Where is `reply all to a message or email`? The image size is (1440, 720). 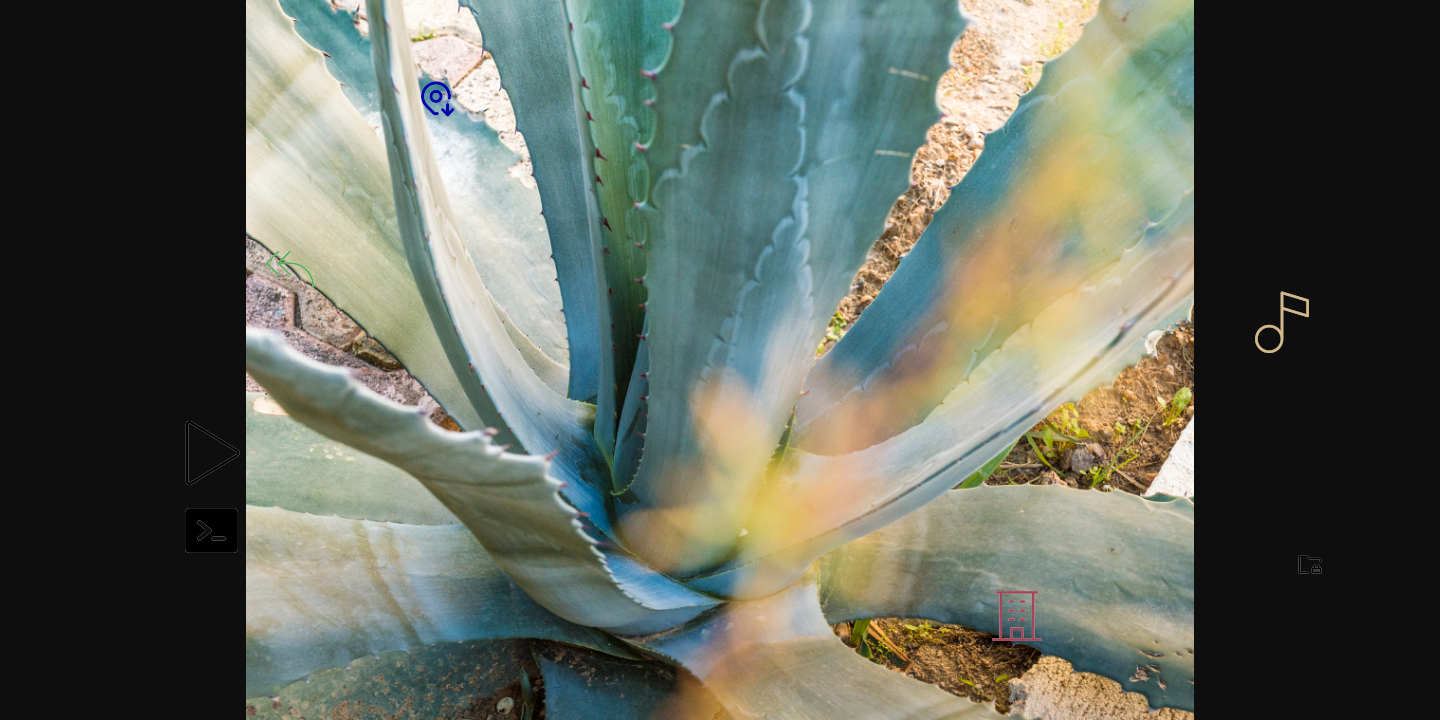
reply all to a message or email is located at coordinates (290, 269).